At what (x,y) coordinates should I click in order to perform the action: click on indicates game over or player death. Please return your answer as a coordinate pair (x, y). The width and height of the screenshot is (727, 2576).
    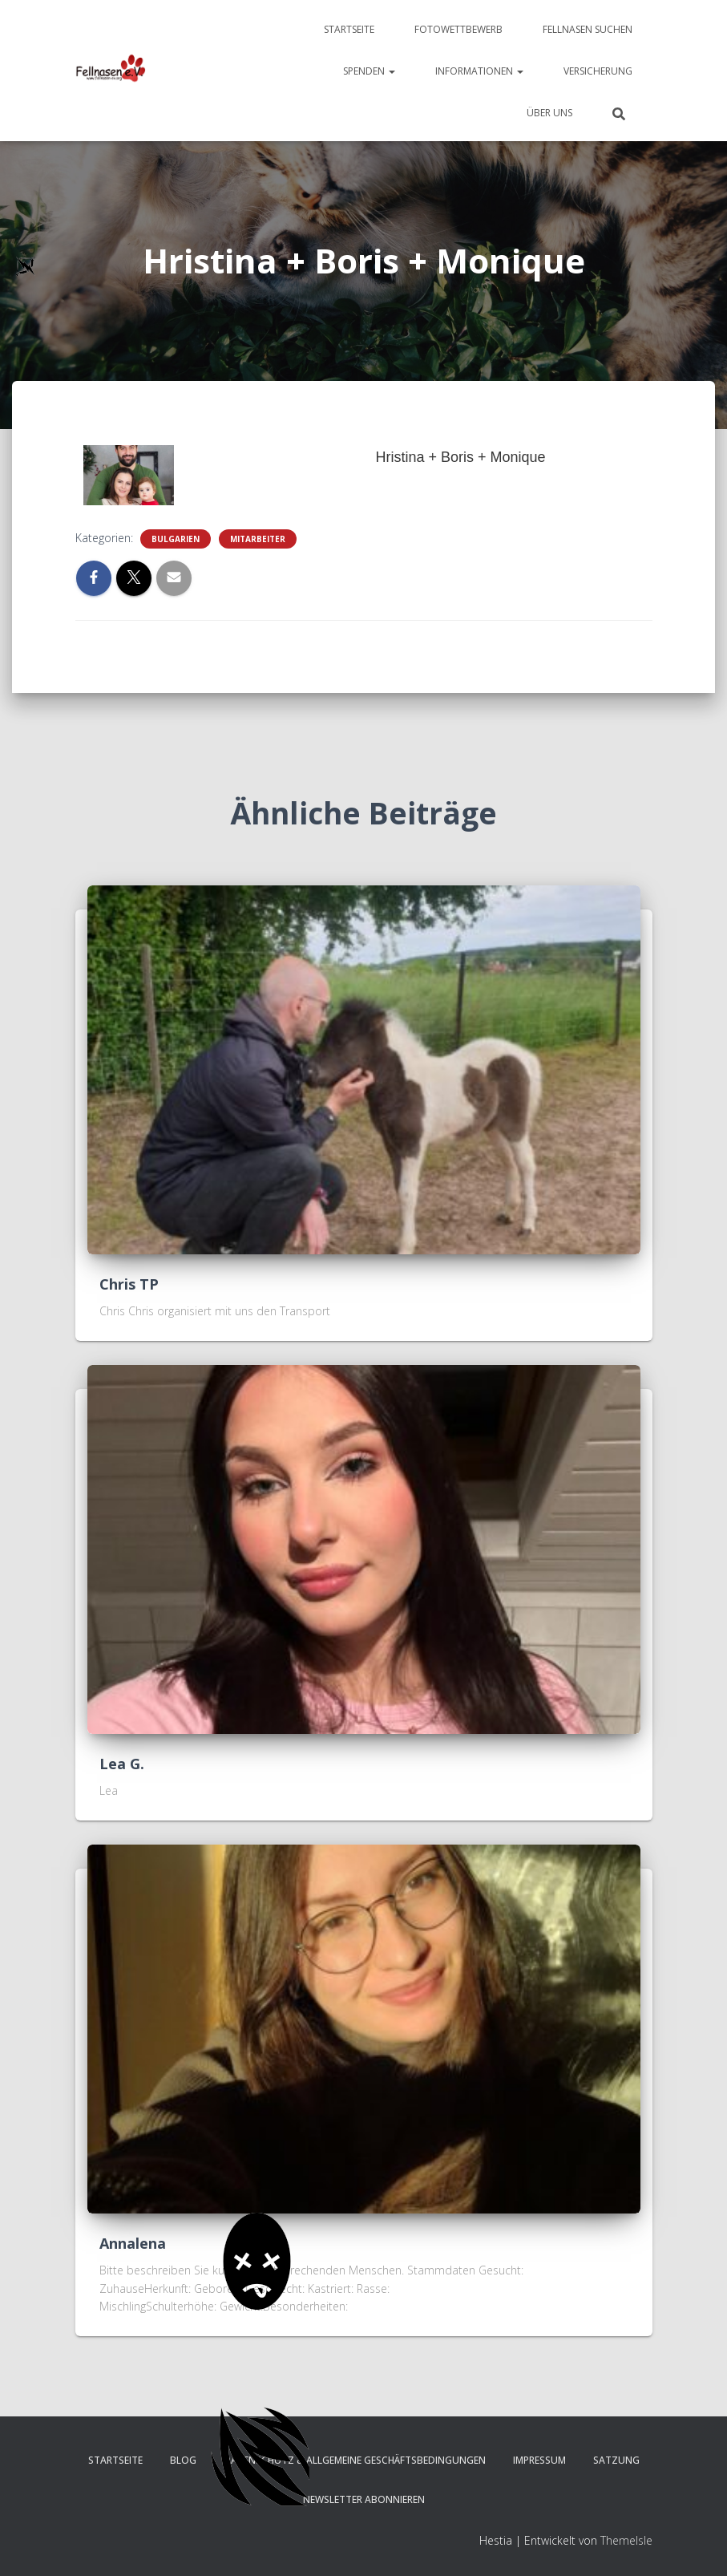
    Looking at the image, I should click on (256, 2261).